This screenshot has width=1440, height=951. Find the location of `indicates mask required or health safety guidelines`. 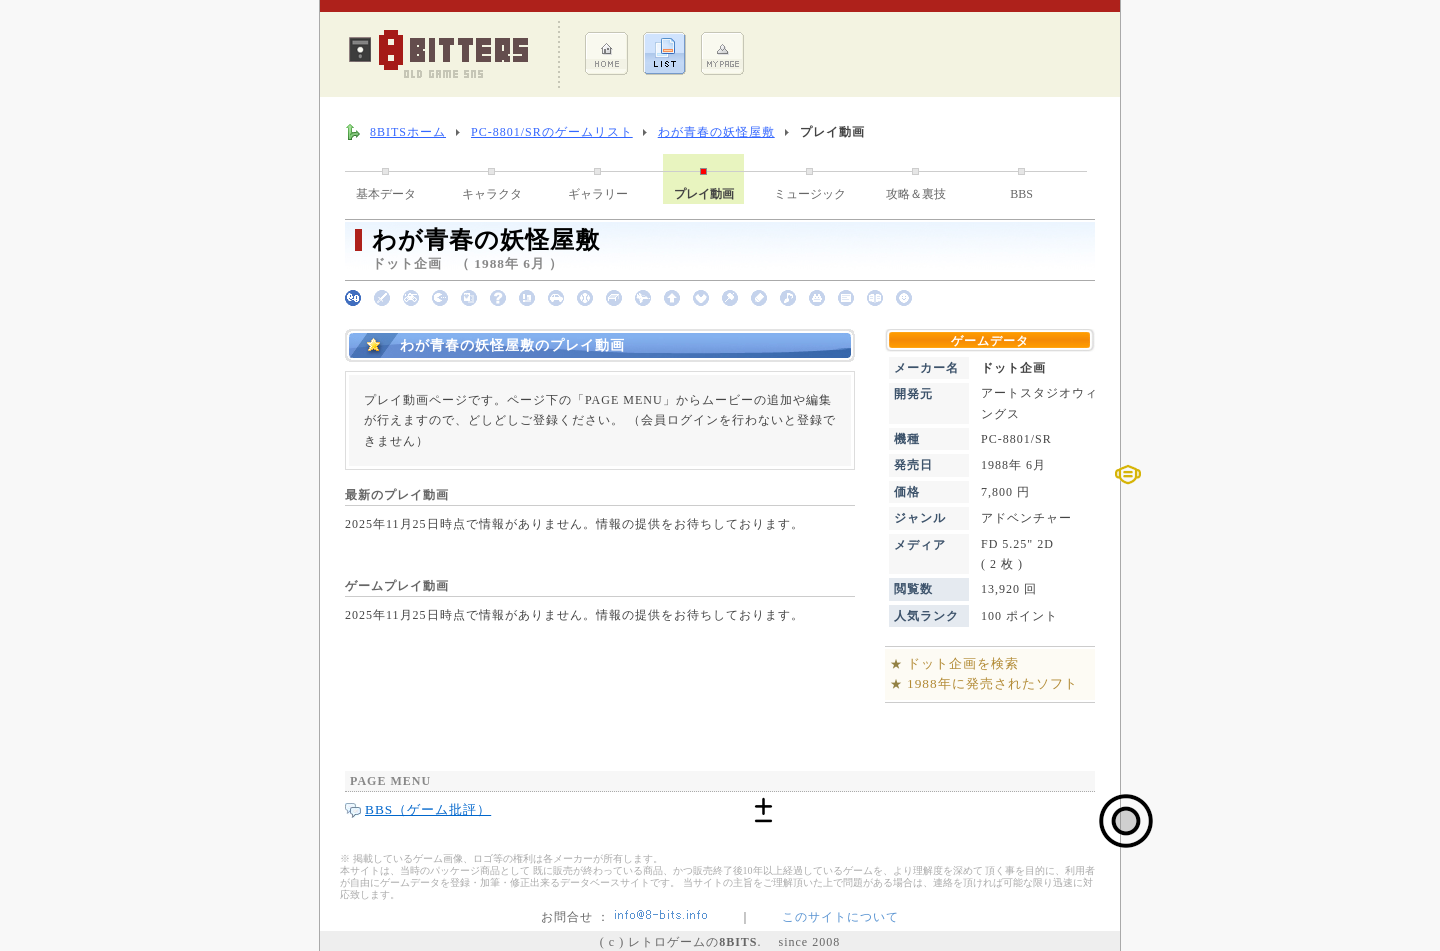

indicates mask required or health safety guidelines is located at coordinates (1128, 475).